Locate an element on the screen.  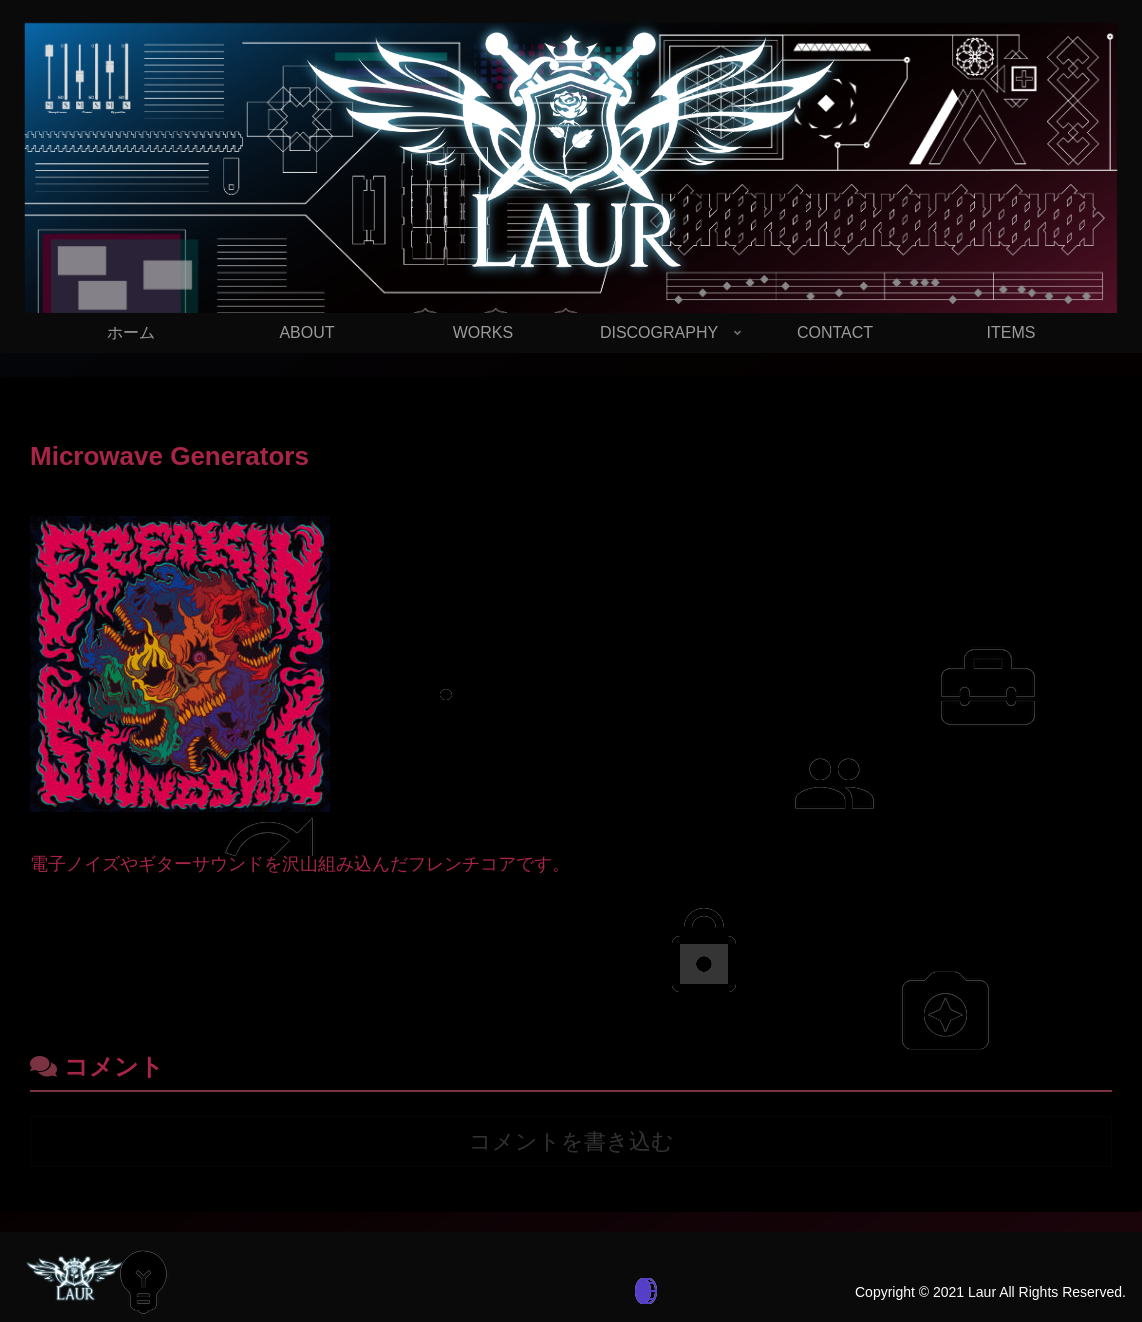
access home repair services is located at coordinates (988, 687).